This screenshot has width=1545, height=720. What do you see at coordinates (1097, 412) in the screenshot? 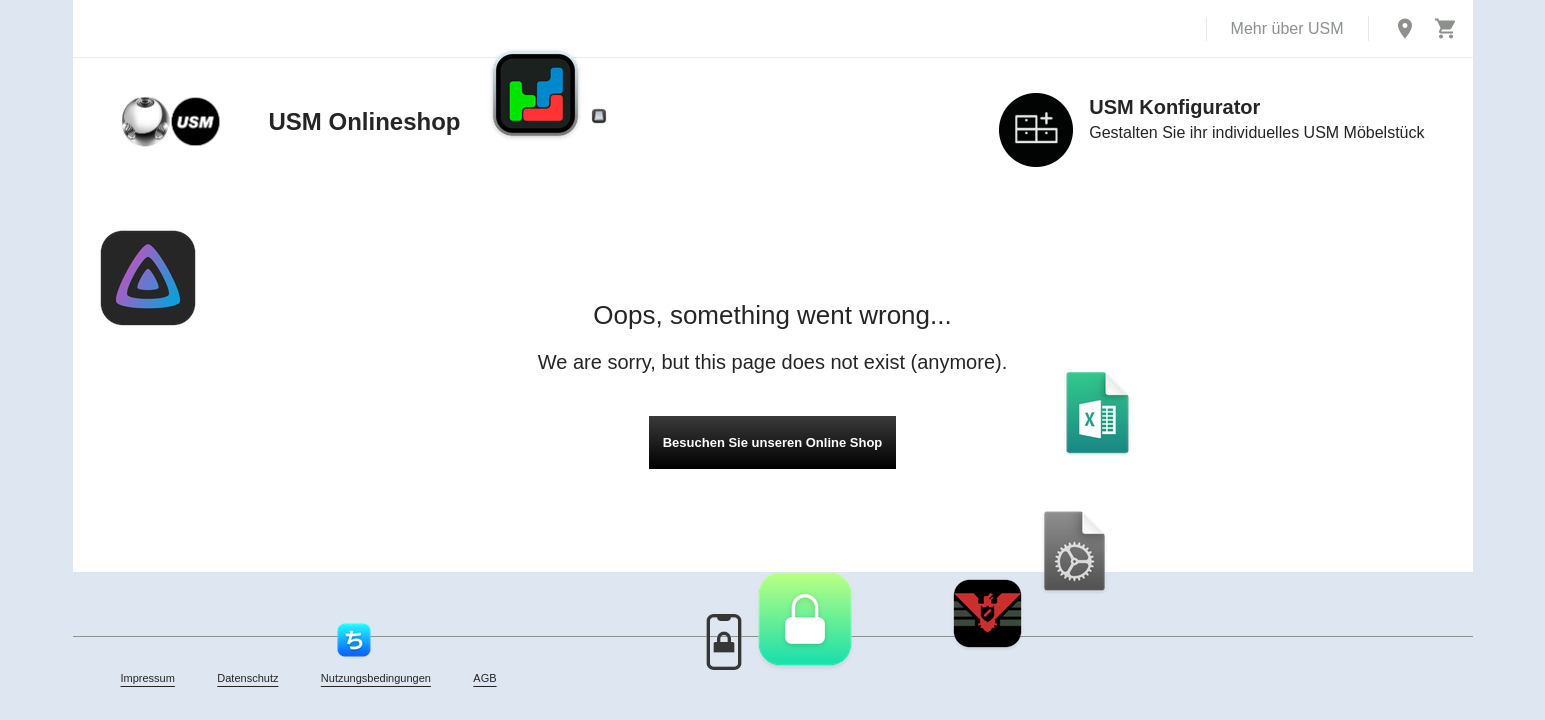
I see `microsoft excel template file with macros enabled` at bounding box center [1097, 412].